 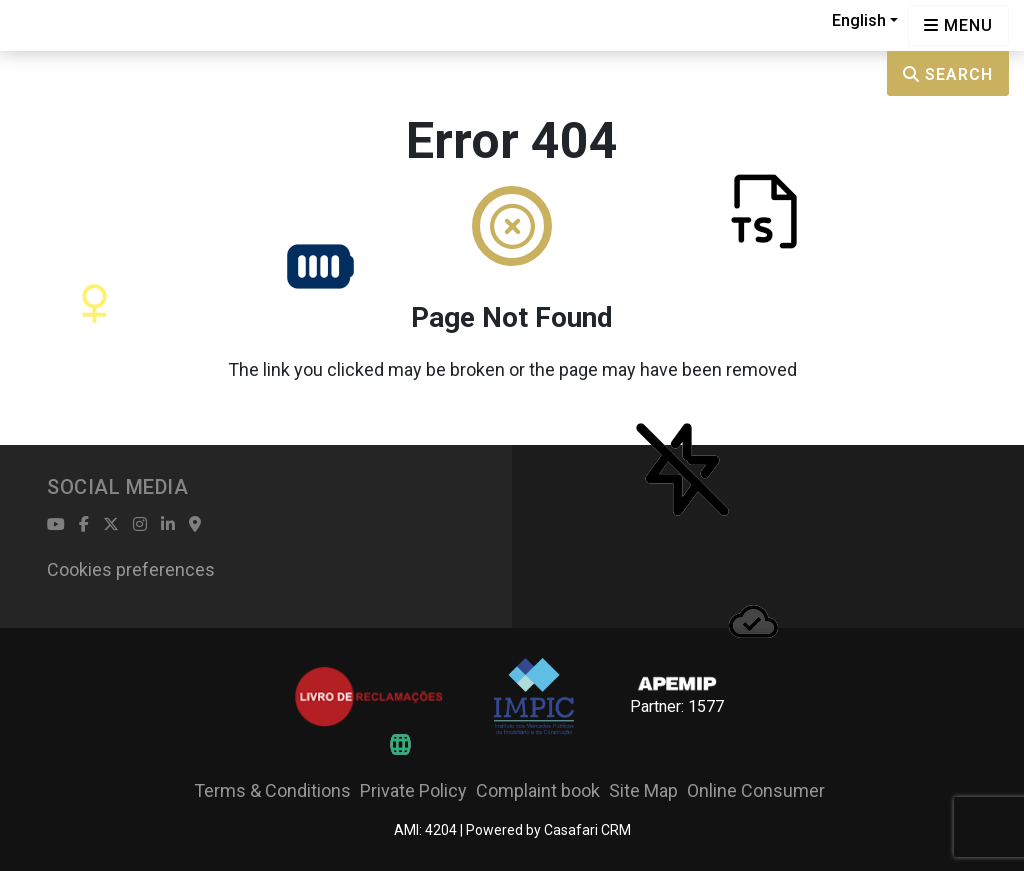 What do you see at coordinates (320, 266) in the screenshot?
I see `indicates full or high battery level` at bounding box center [320, 266].